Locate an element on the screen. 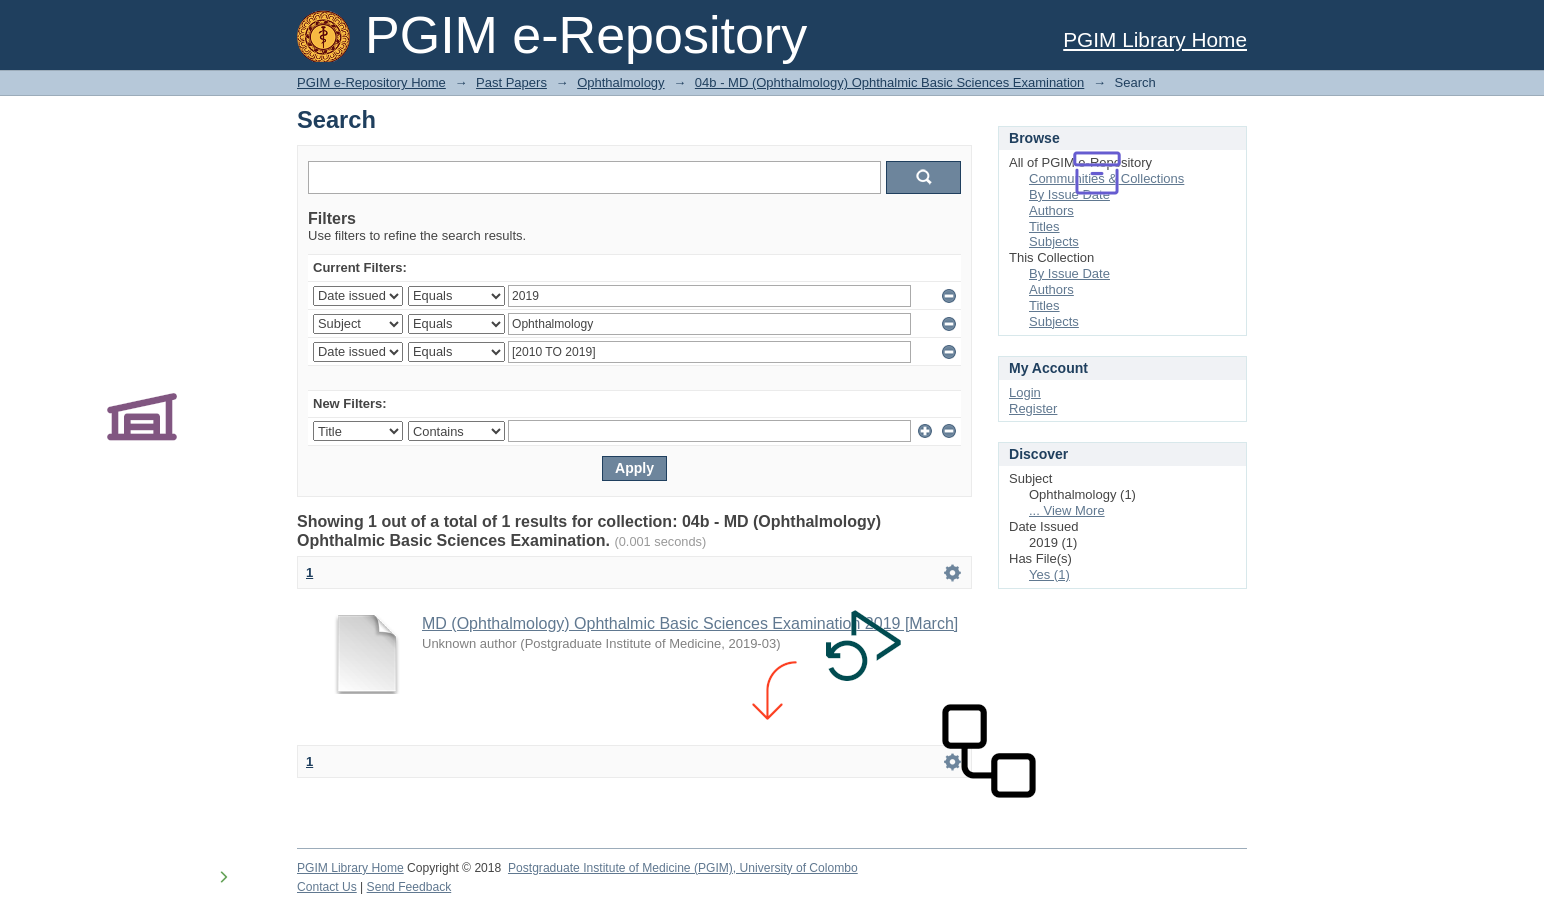 The width and height of the screenshot is (1544, 897). view or manage automated workflows is located at coordinates (989, 751).